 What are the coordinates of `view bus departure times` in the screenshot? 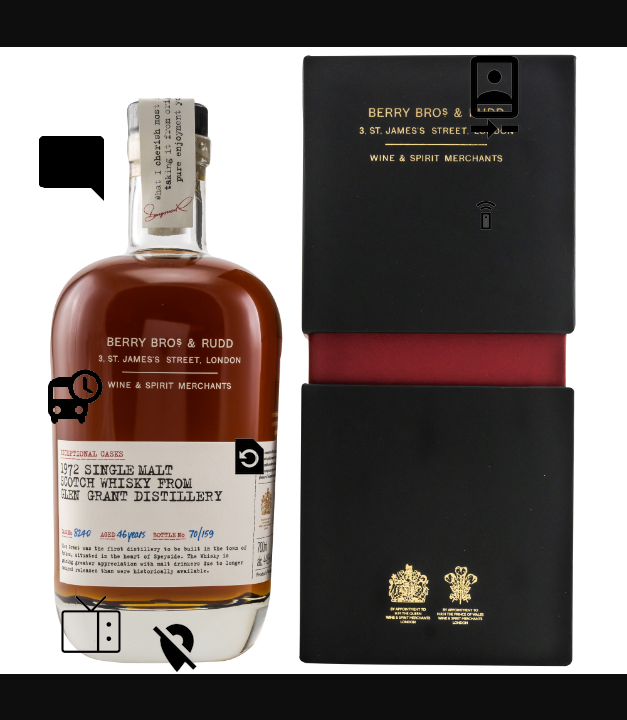 It's located at (75, 396).